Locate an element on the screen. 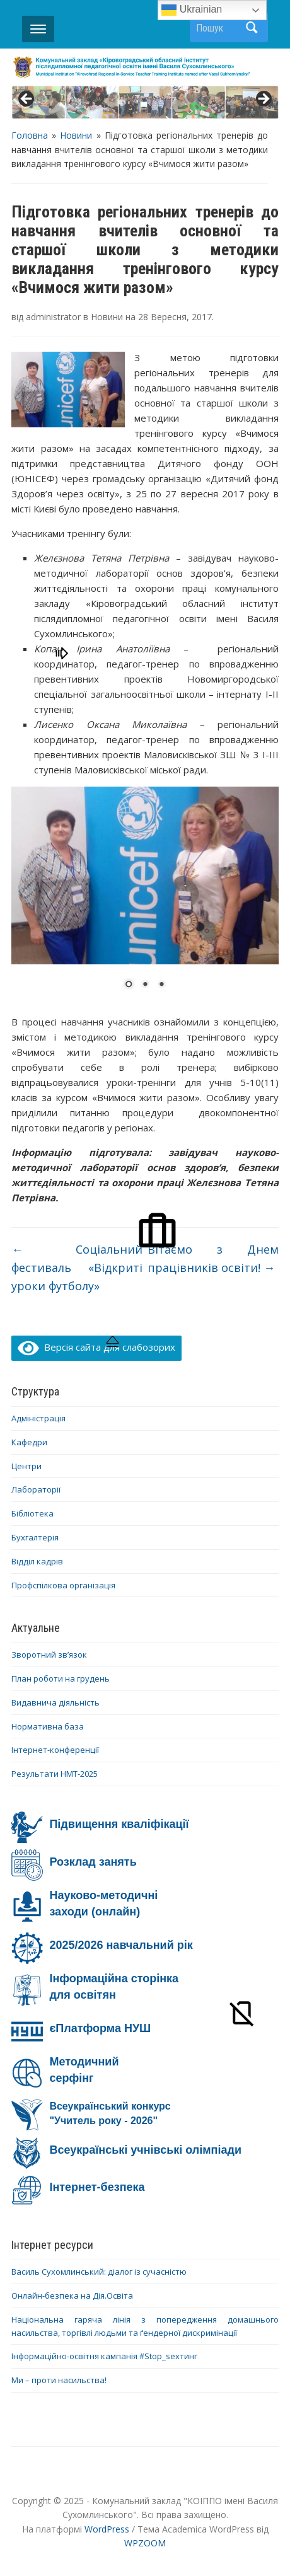 The width and height of the screenshot is (290, 2576). no sim card detected is located at coordinates (241, 2013).